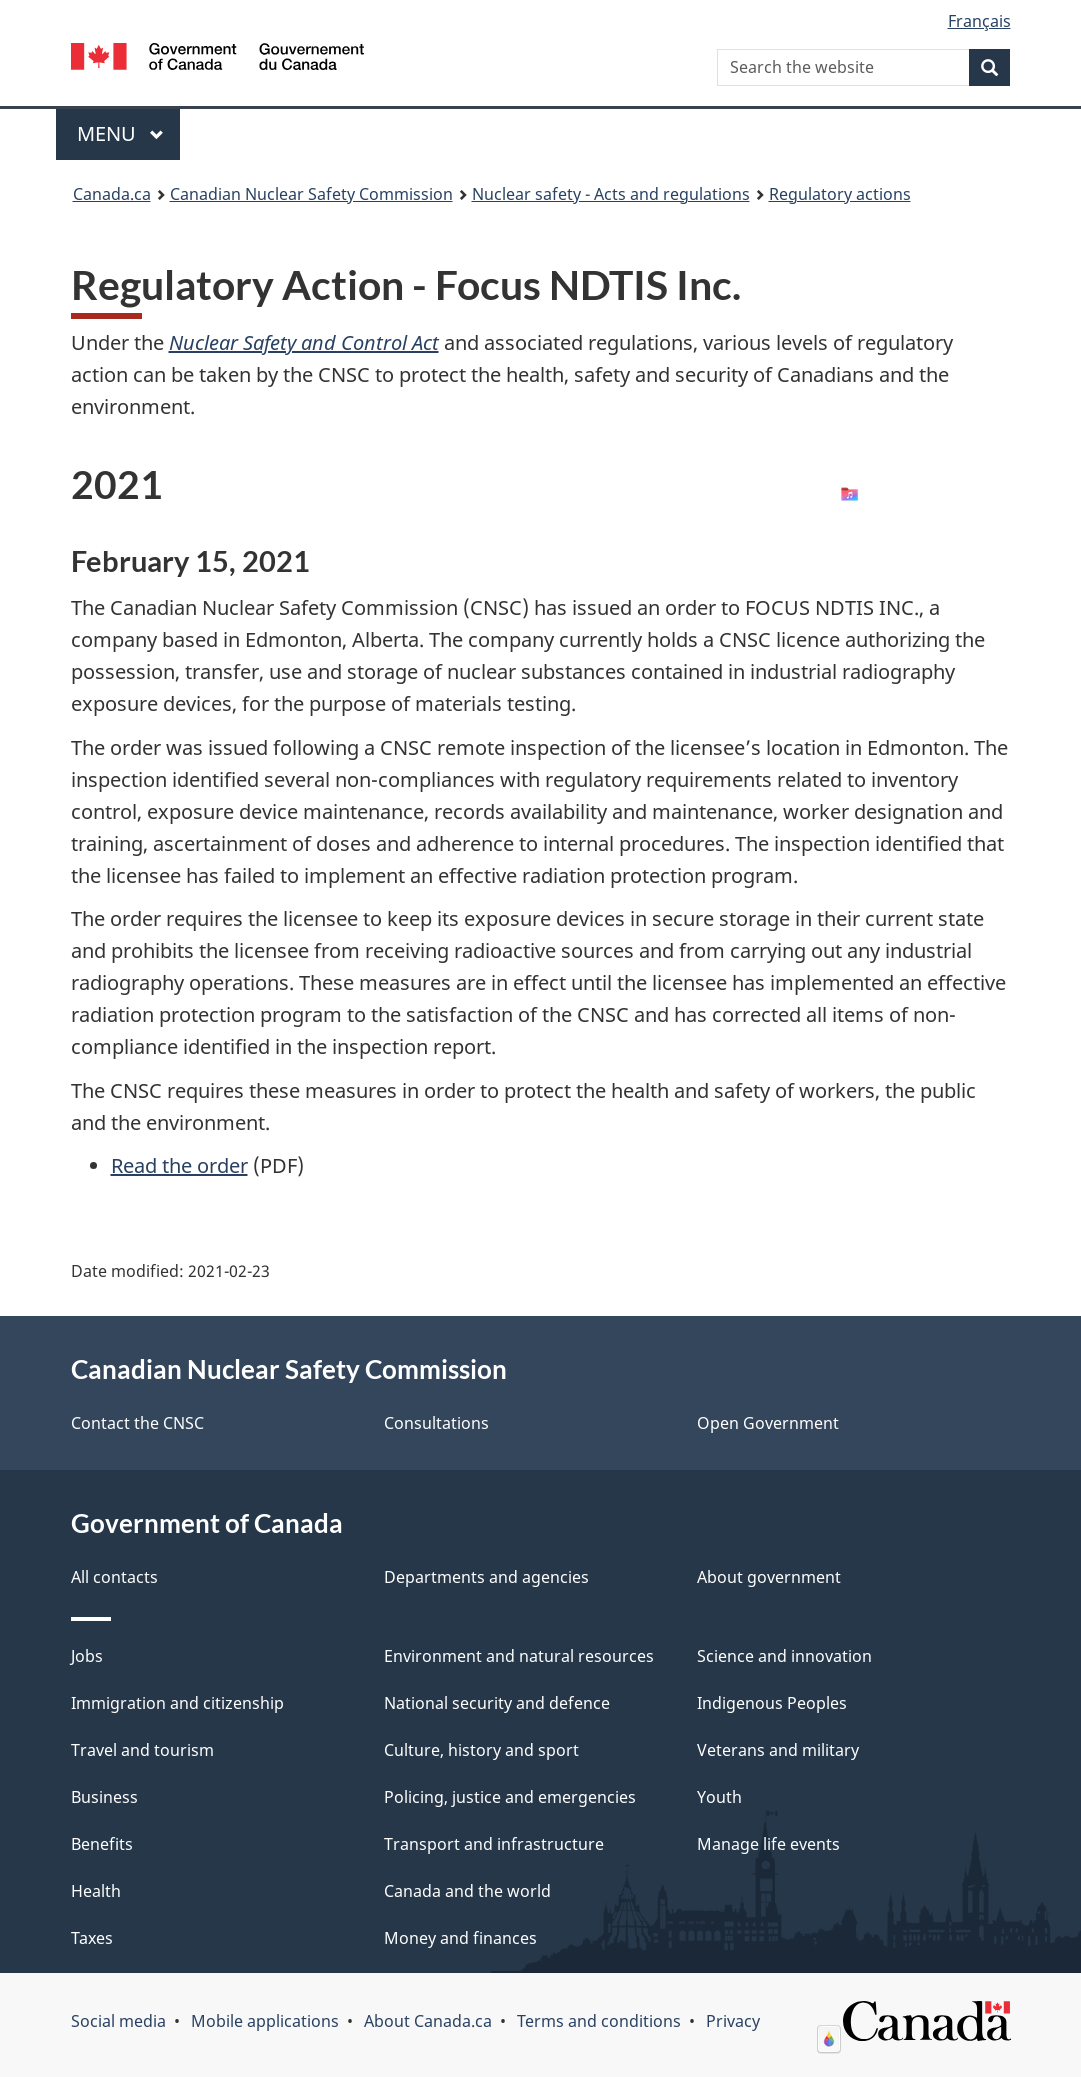  I want to click on open apple music folder, so click(849, 494).